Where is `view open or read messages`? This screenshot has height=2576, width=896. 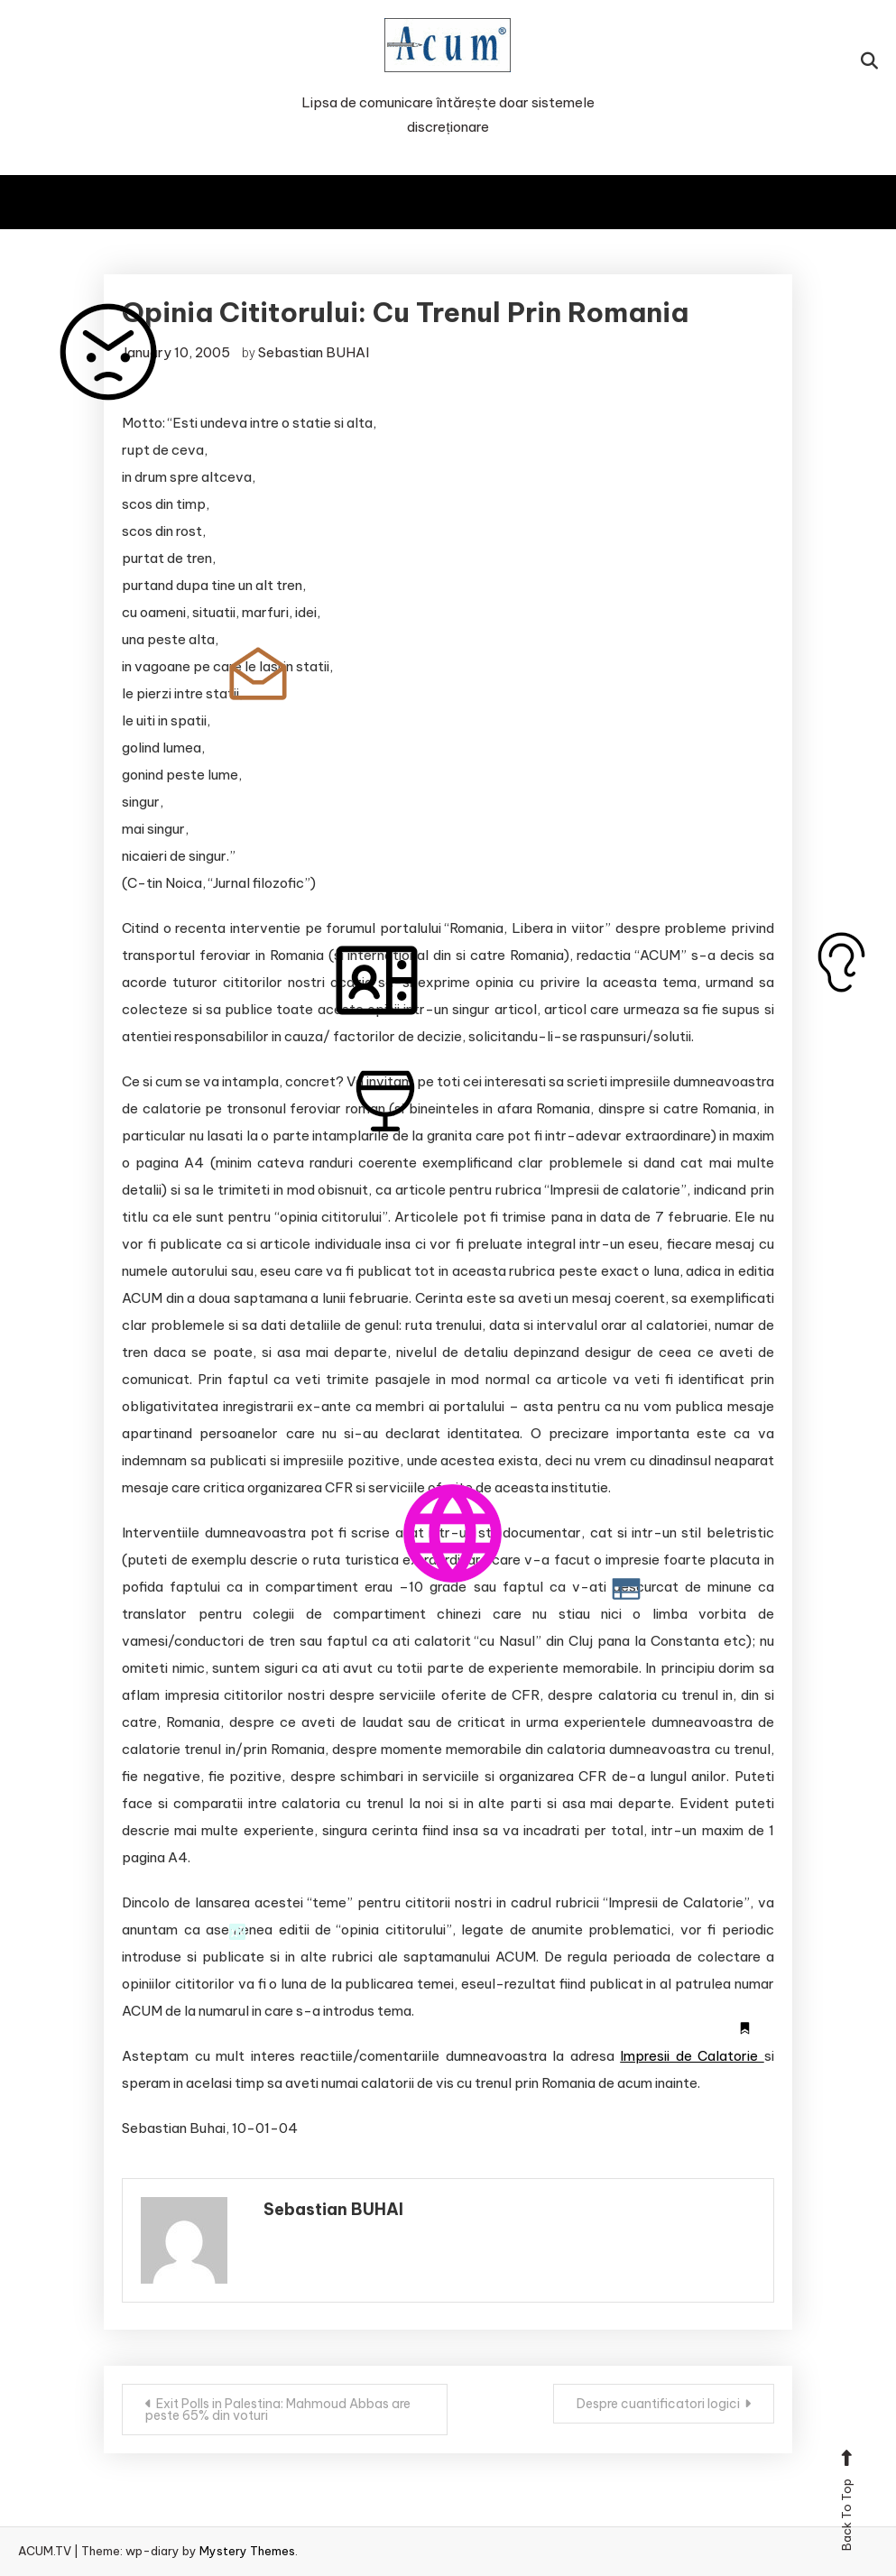
view open or read messages is located at coordinates (258, 676).